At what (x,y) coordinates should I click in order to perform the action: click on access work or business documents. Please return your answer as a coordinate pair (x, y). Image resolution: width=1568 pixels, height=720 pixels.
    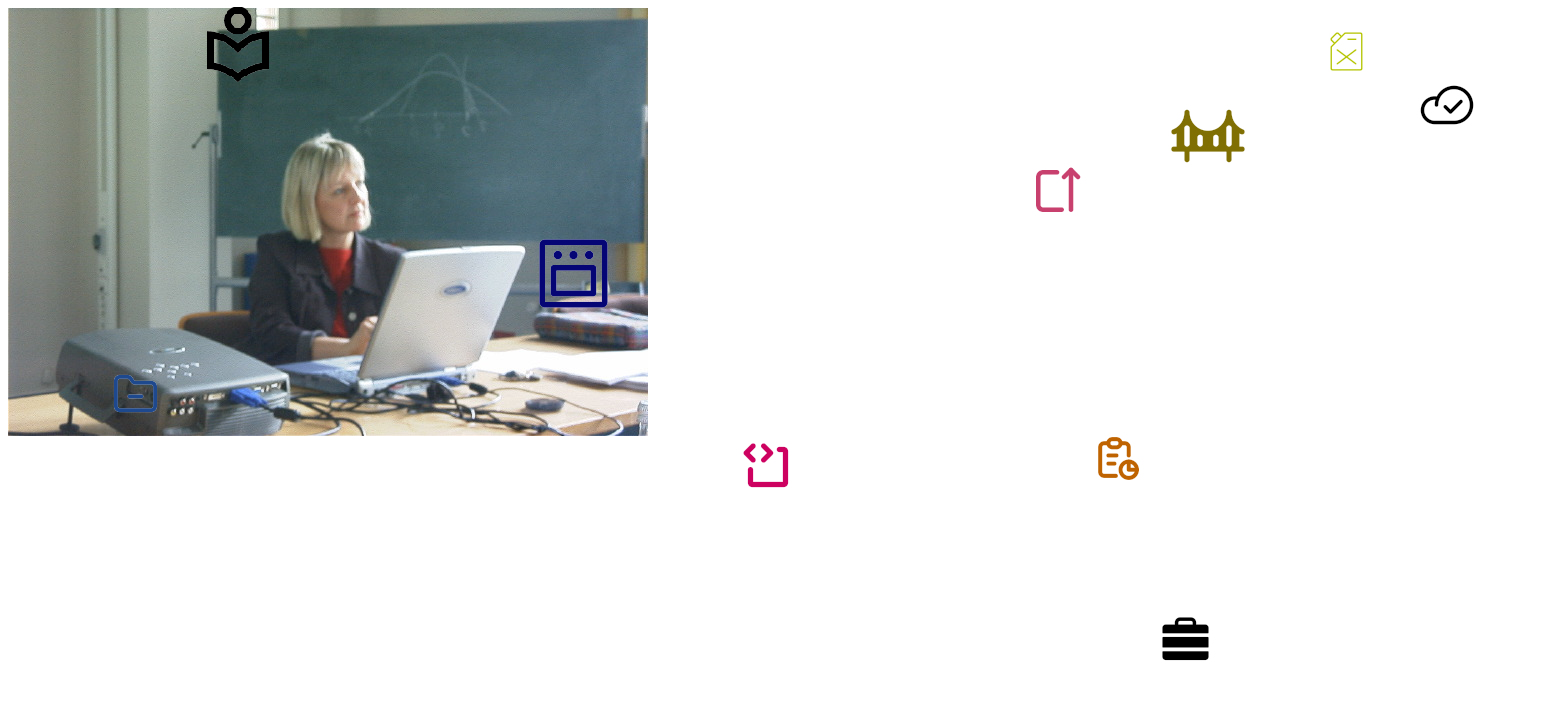
    Looking at the image, I should click on (1185, 640).